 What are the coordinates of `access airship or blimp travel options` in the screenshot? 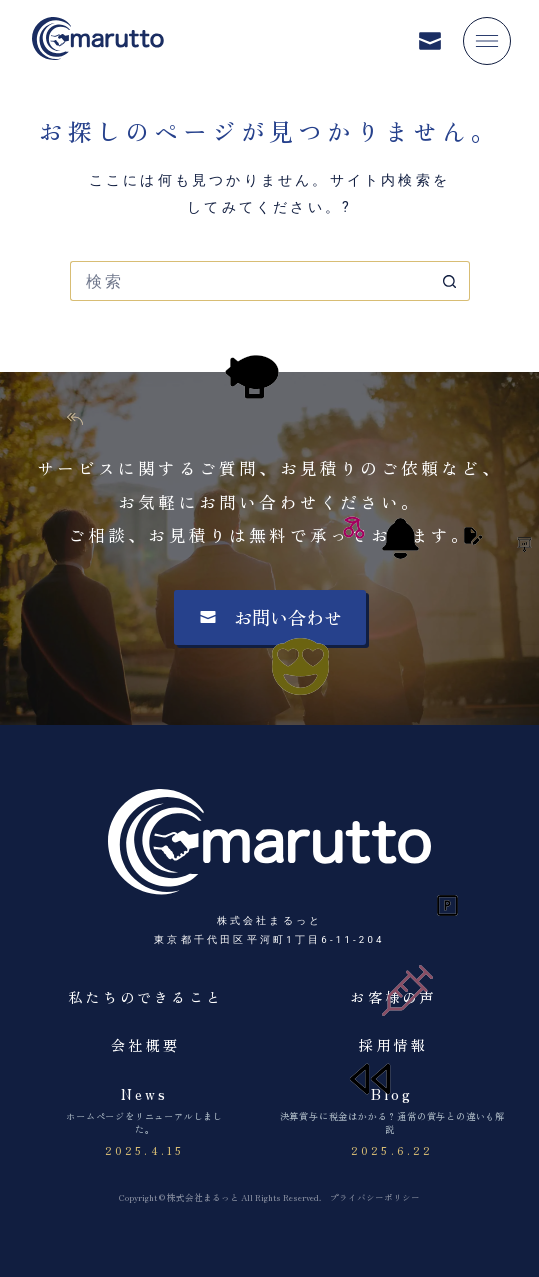 It's located at (252, 377).